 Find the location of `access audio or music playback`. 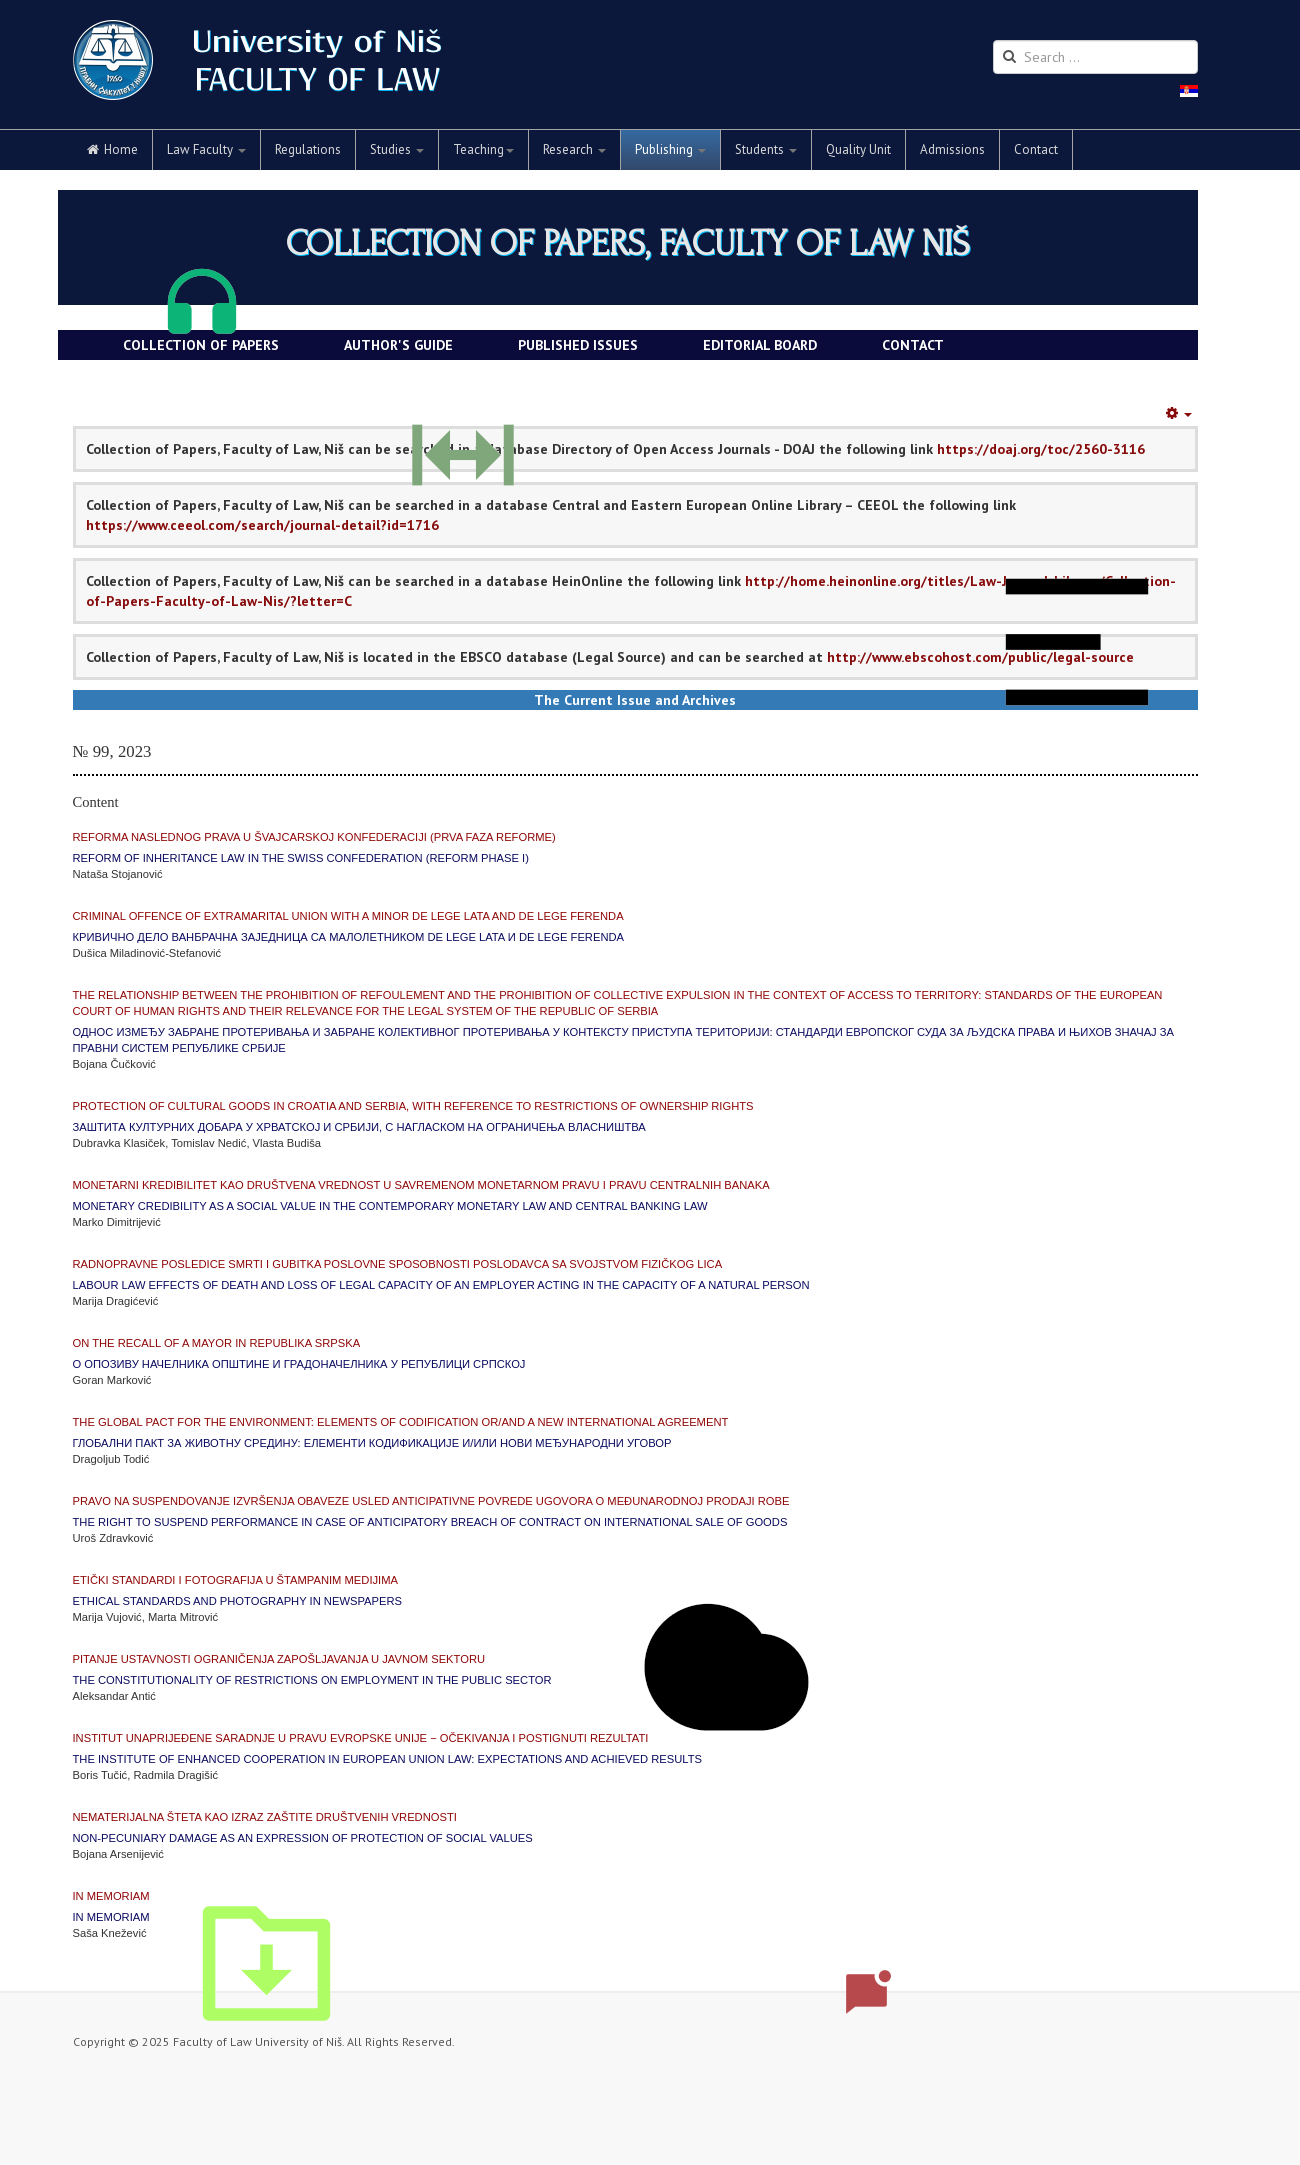

access audio or music playback is located at coordinates (202, 303).